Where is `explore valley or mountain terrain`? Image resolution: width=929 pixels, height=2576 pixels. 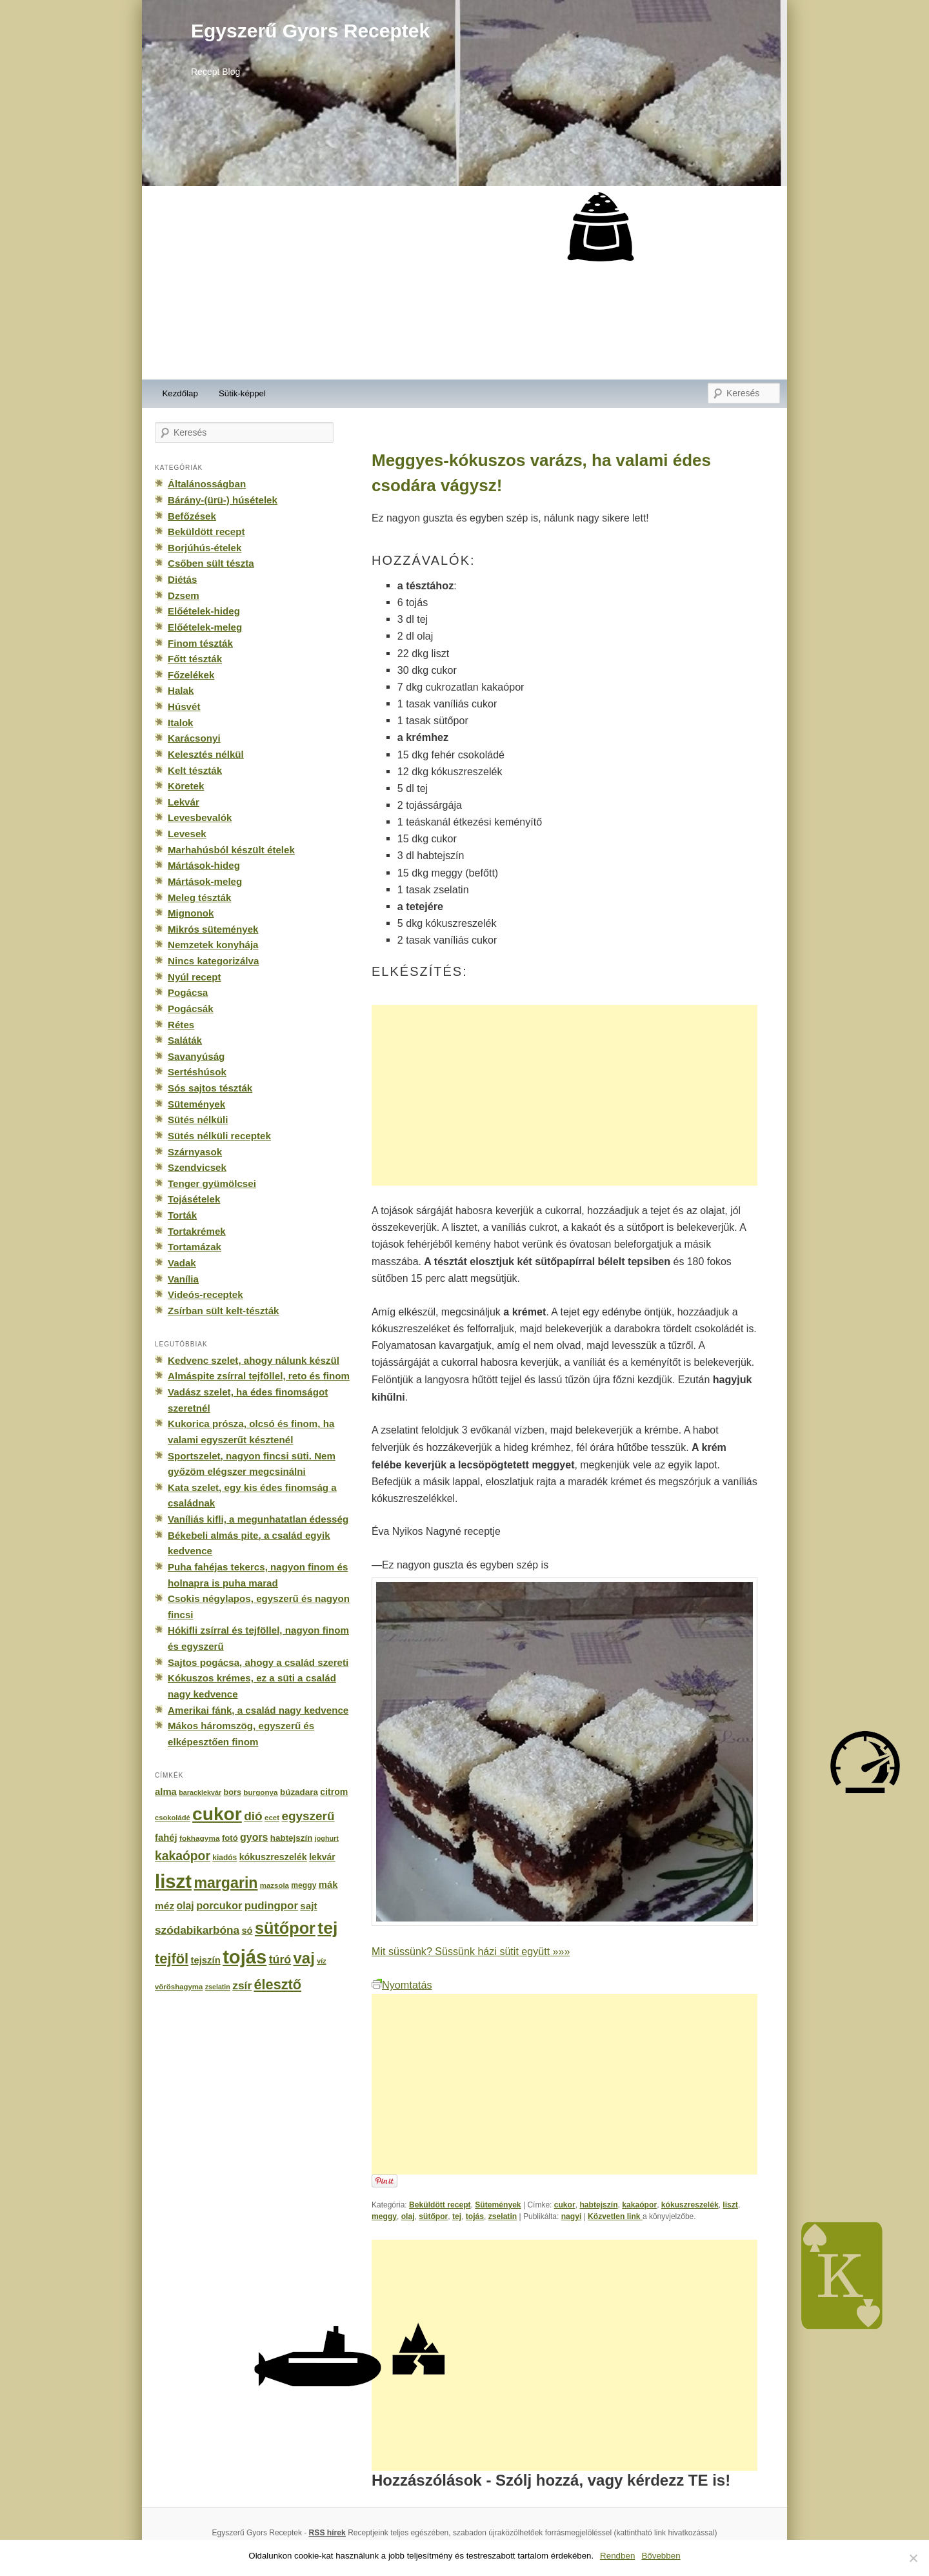 explore valley or mountain terrain is located at coordinates (418, 2348).